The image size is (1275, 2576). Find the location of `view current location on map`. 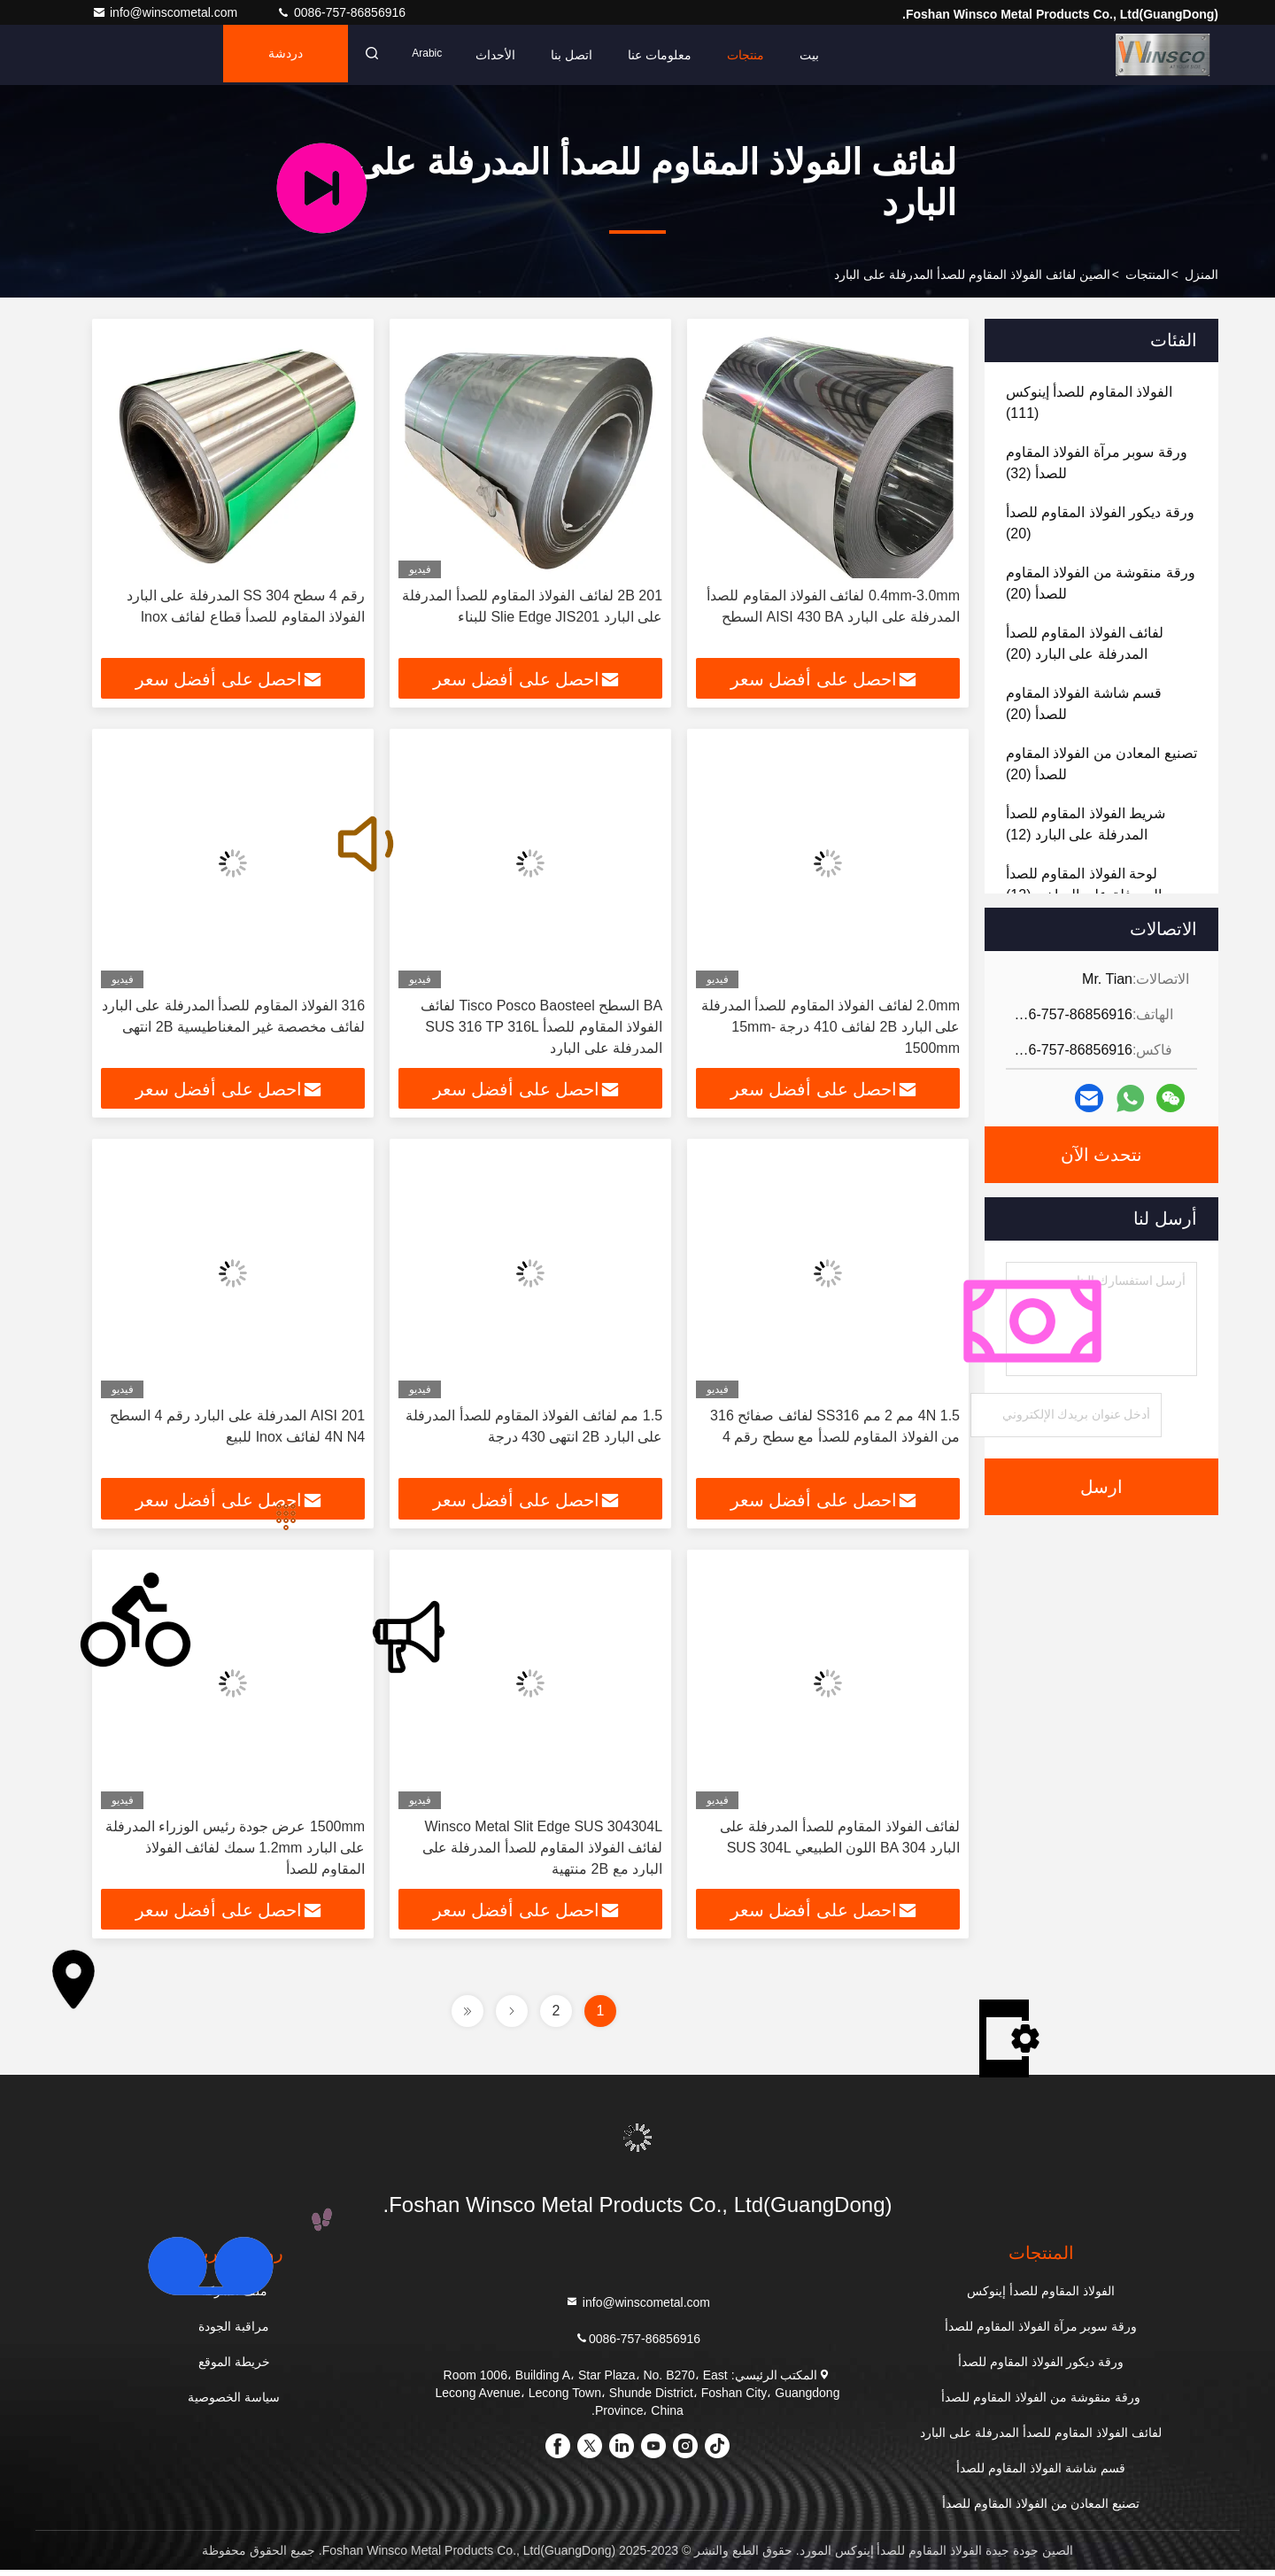

view current location on map is located at coordinates (73, 1980).